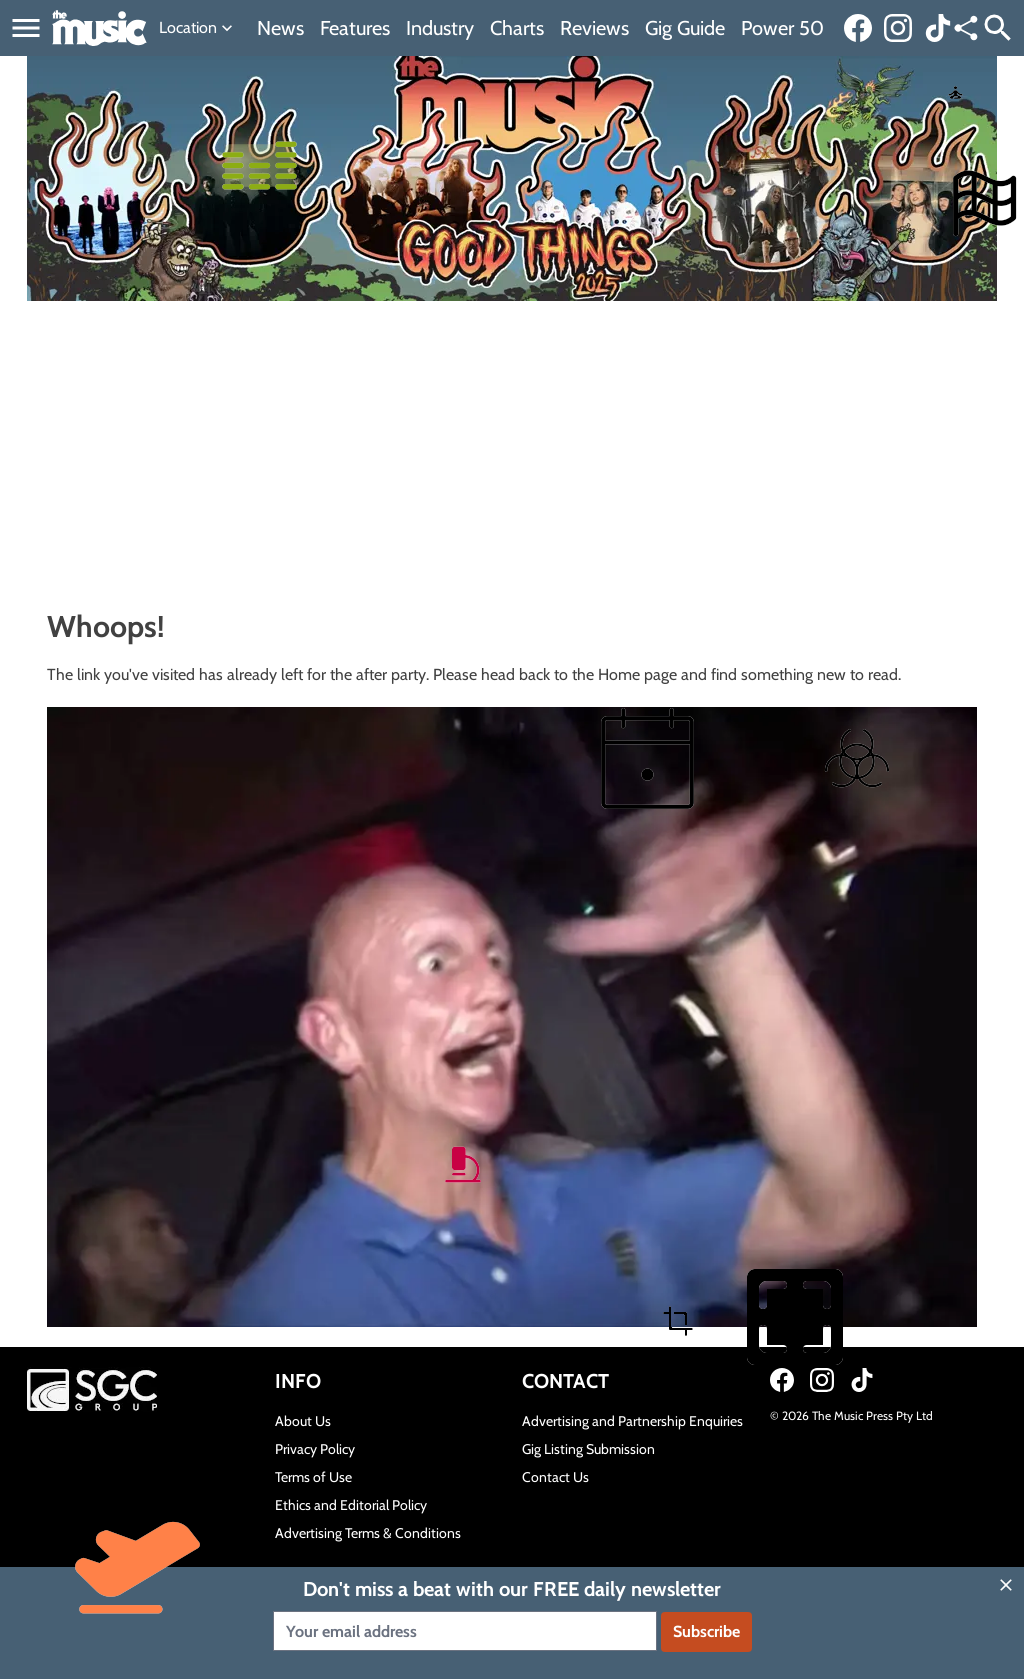 Image resolution: width=1024 pixels, height=1679 pixels. What do you see at coordinates (955, 92) in the screenshot?
I see `access meditation or mindfulness features` at bounding box center [955, 92].